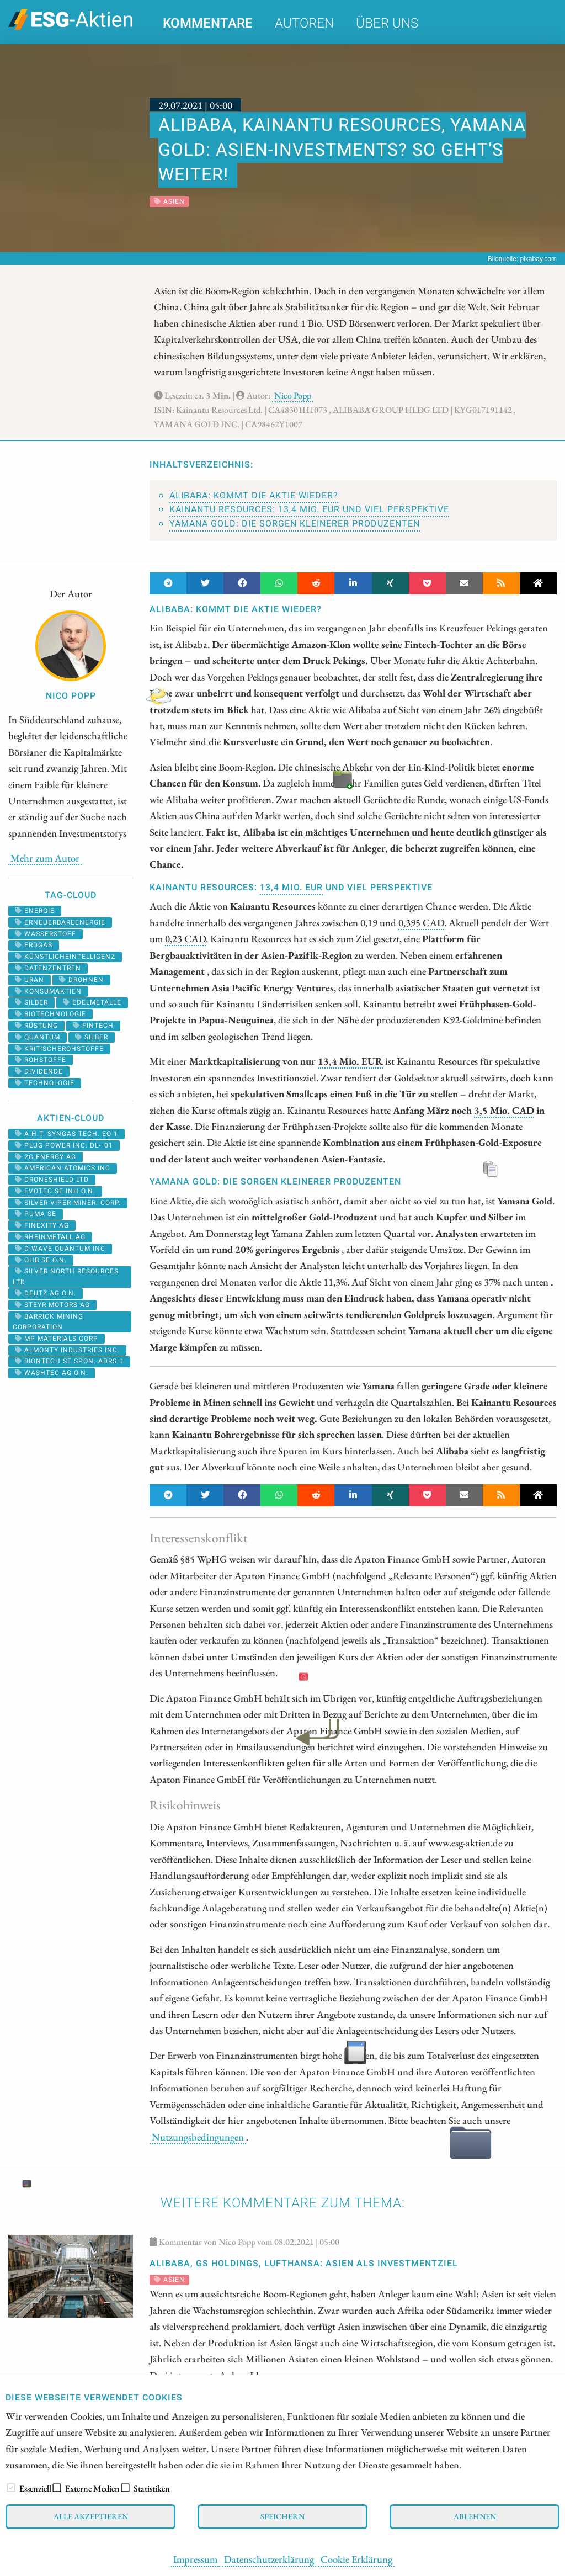 This screenshot has height=2576, width=565. I want to click on indicates a missing or unavailable image, so click(303, 1676).